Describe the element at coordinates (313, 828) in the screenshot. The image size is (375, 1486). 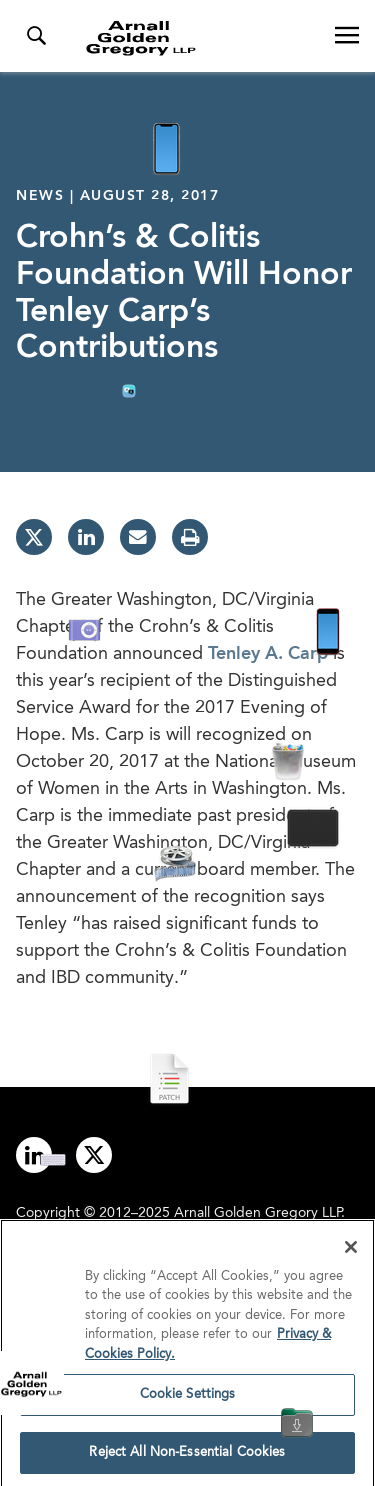
I see `magic trackpad connected via bluetooth` at that location.